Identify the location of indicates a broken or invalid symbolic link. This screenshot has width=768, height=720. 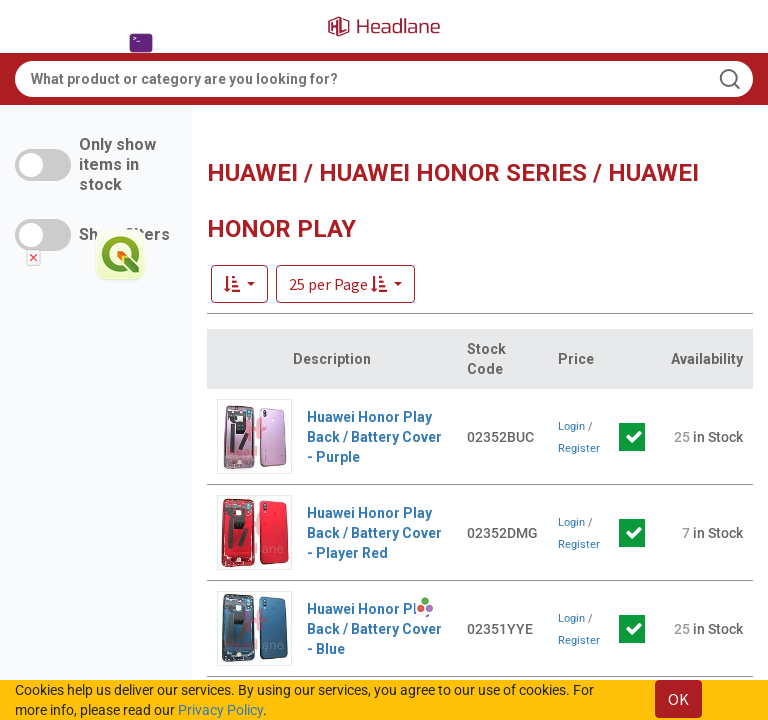
(33, 257).